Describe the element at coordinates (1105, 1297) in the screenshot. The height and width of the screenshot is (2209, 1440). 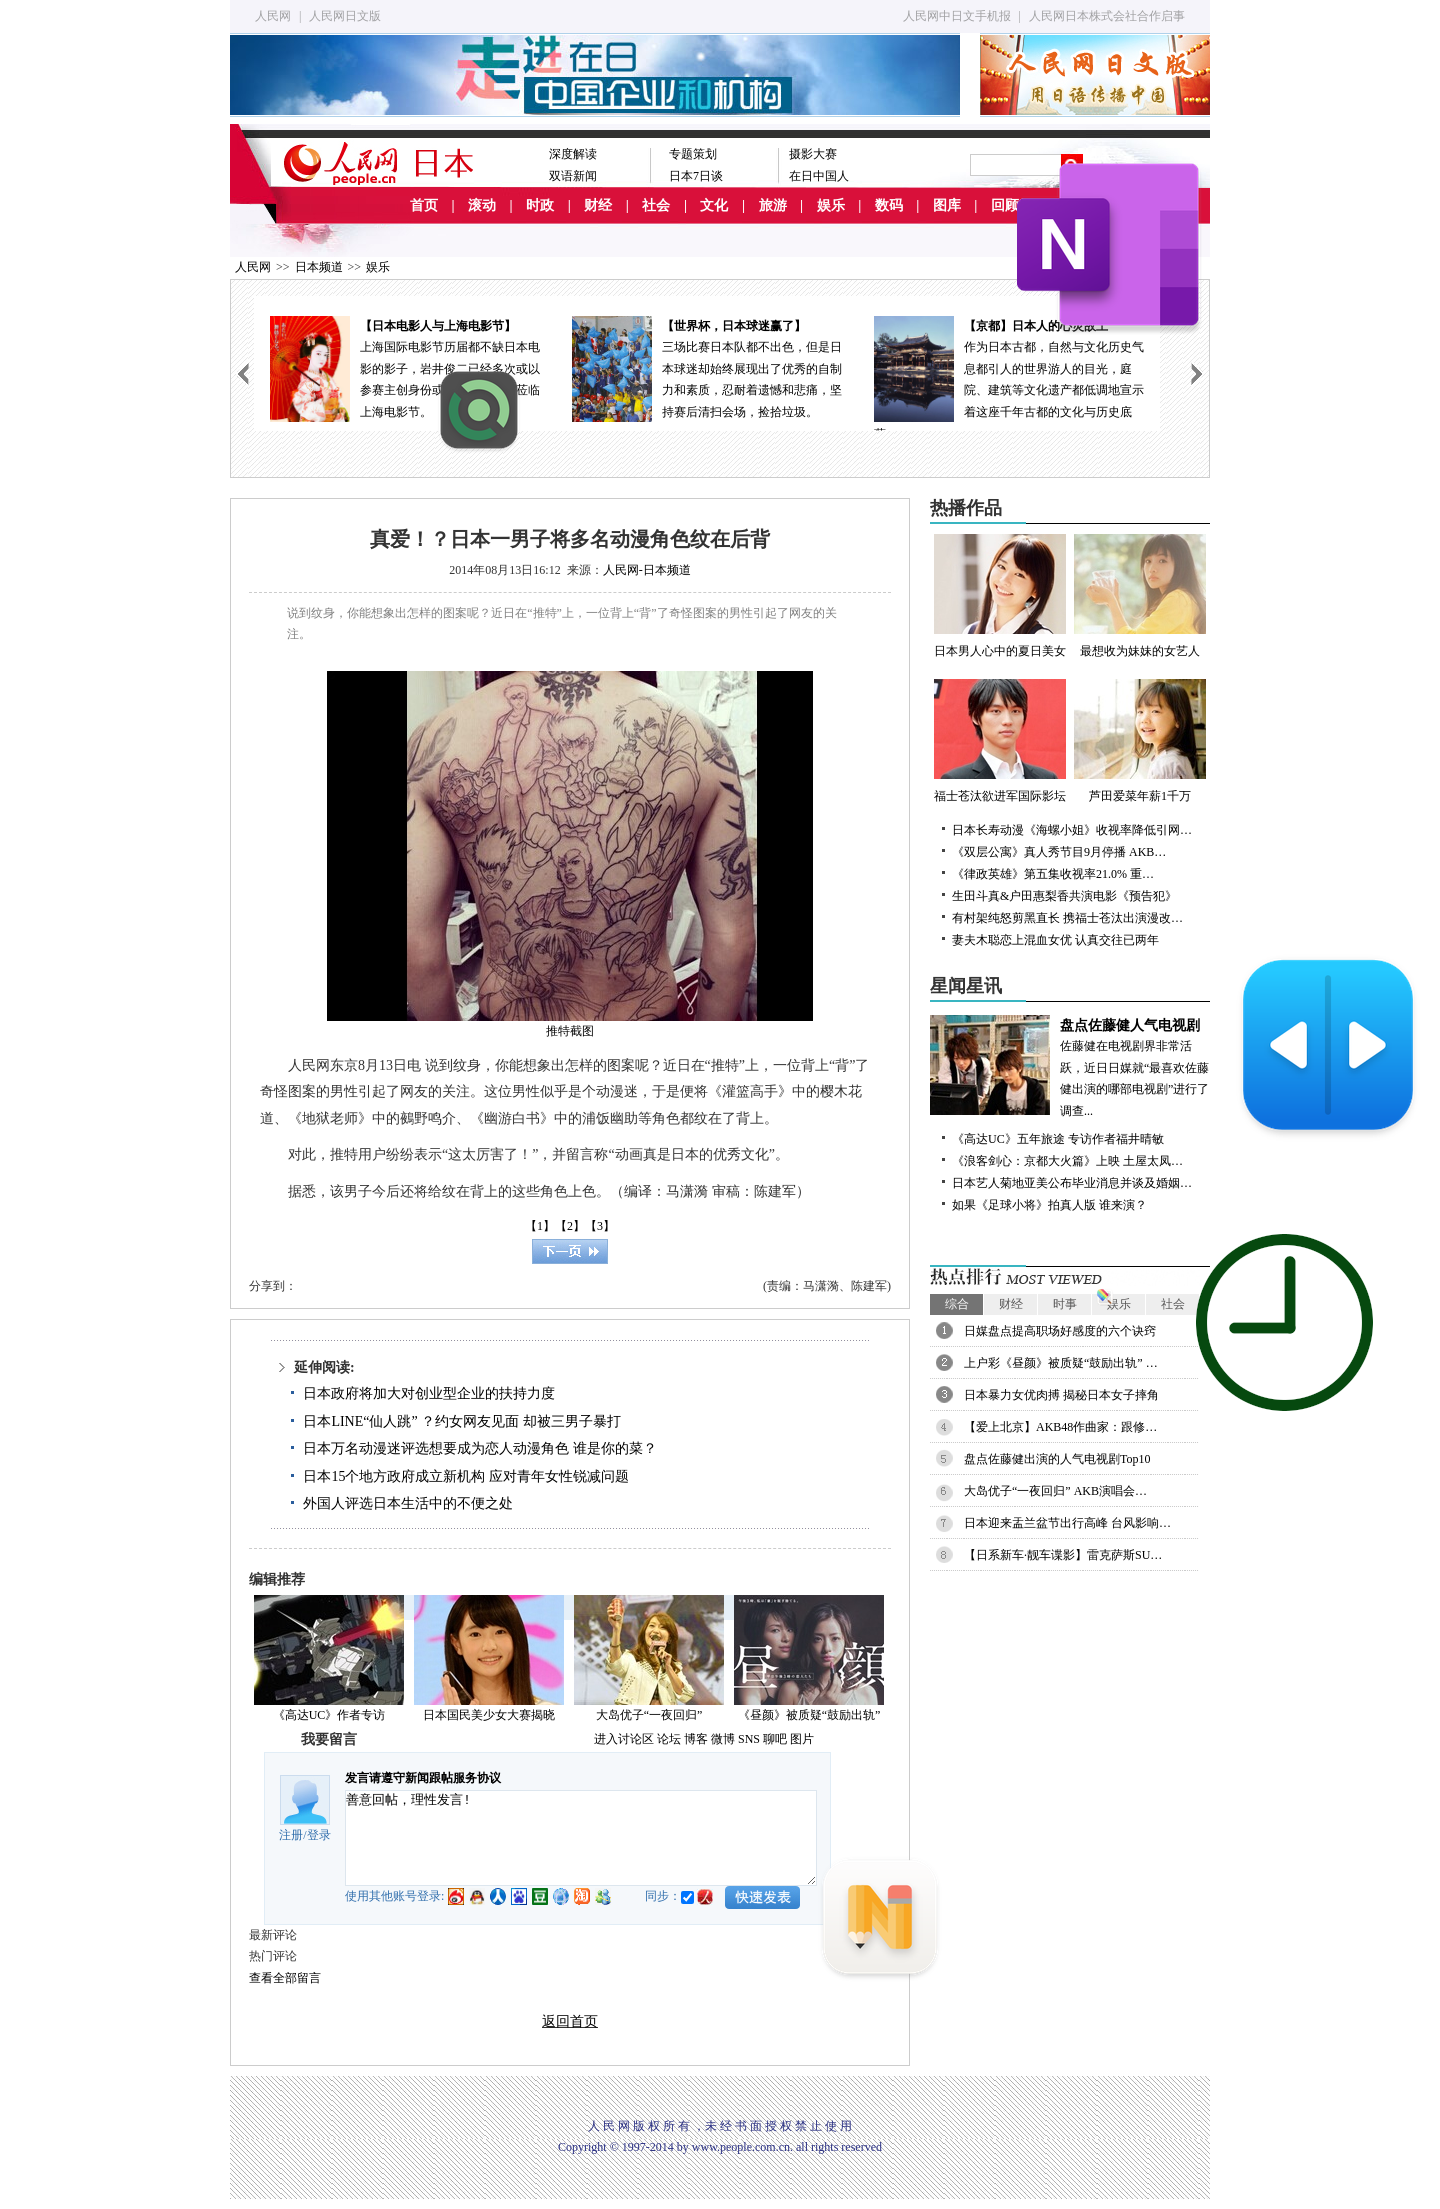
I see `open Gradience app to customize GTK theme colors` at that location.